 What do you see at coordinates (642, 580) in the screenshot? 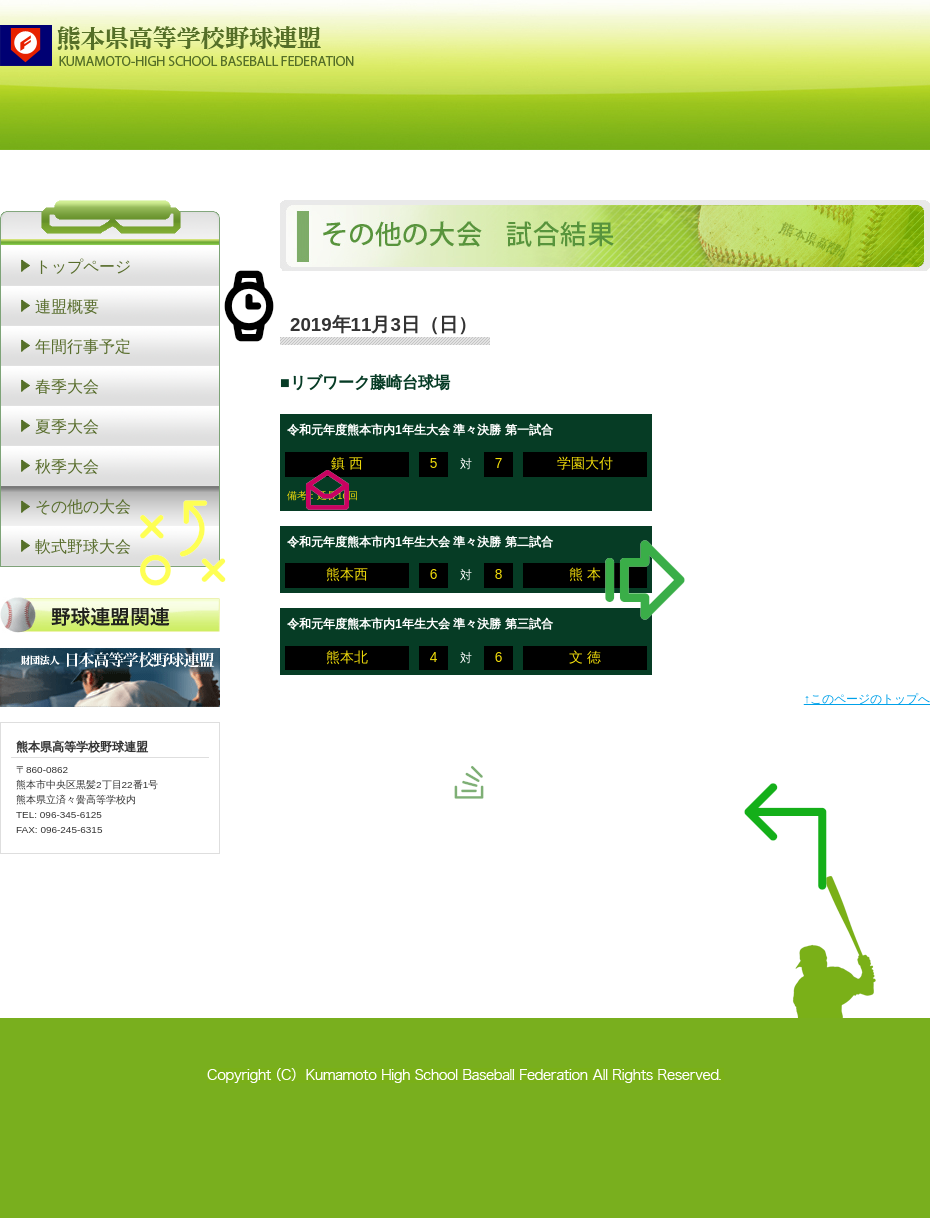
I see `move forward or proceed to next step` at bounding box center [642, 580].